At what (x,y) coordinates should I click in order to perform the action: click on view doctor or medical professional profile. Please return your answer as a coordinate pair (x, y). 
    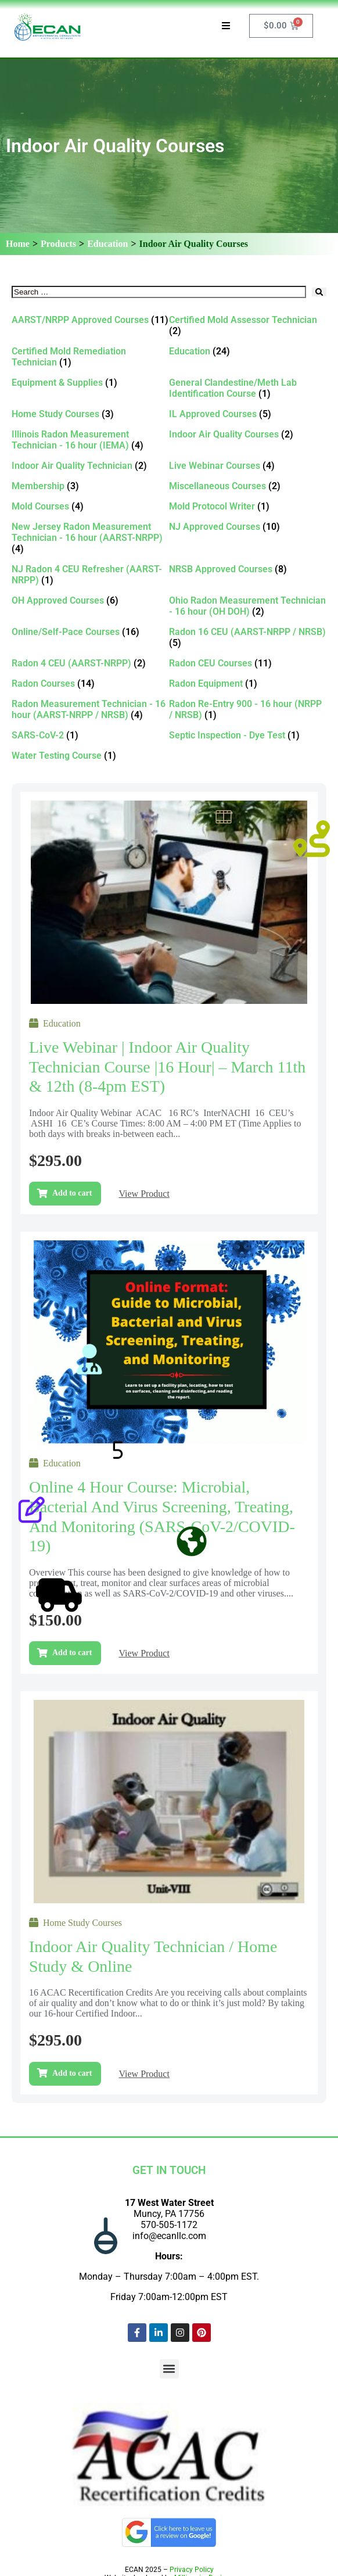
    Looking at the image, I should click on (89, 1359).